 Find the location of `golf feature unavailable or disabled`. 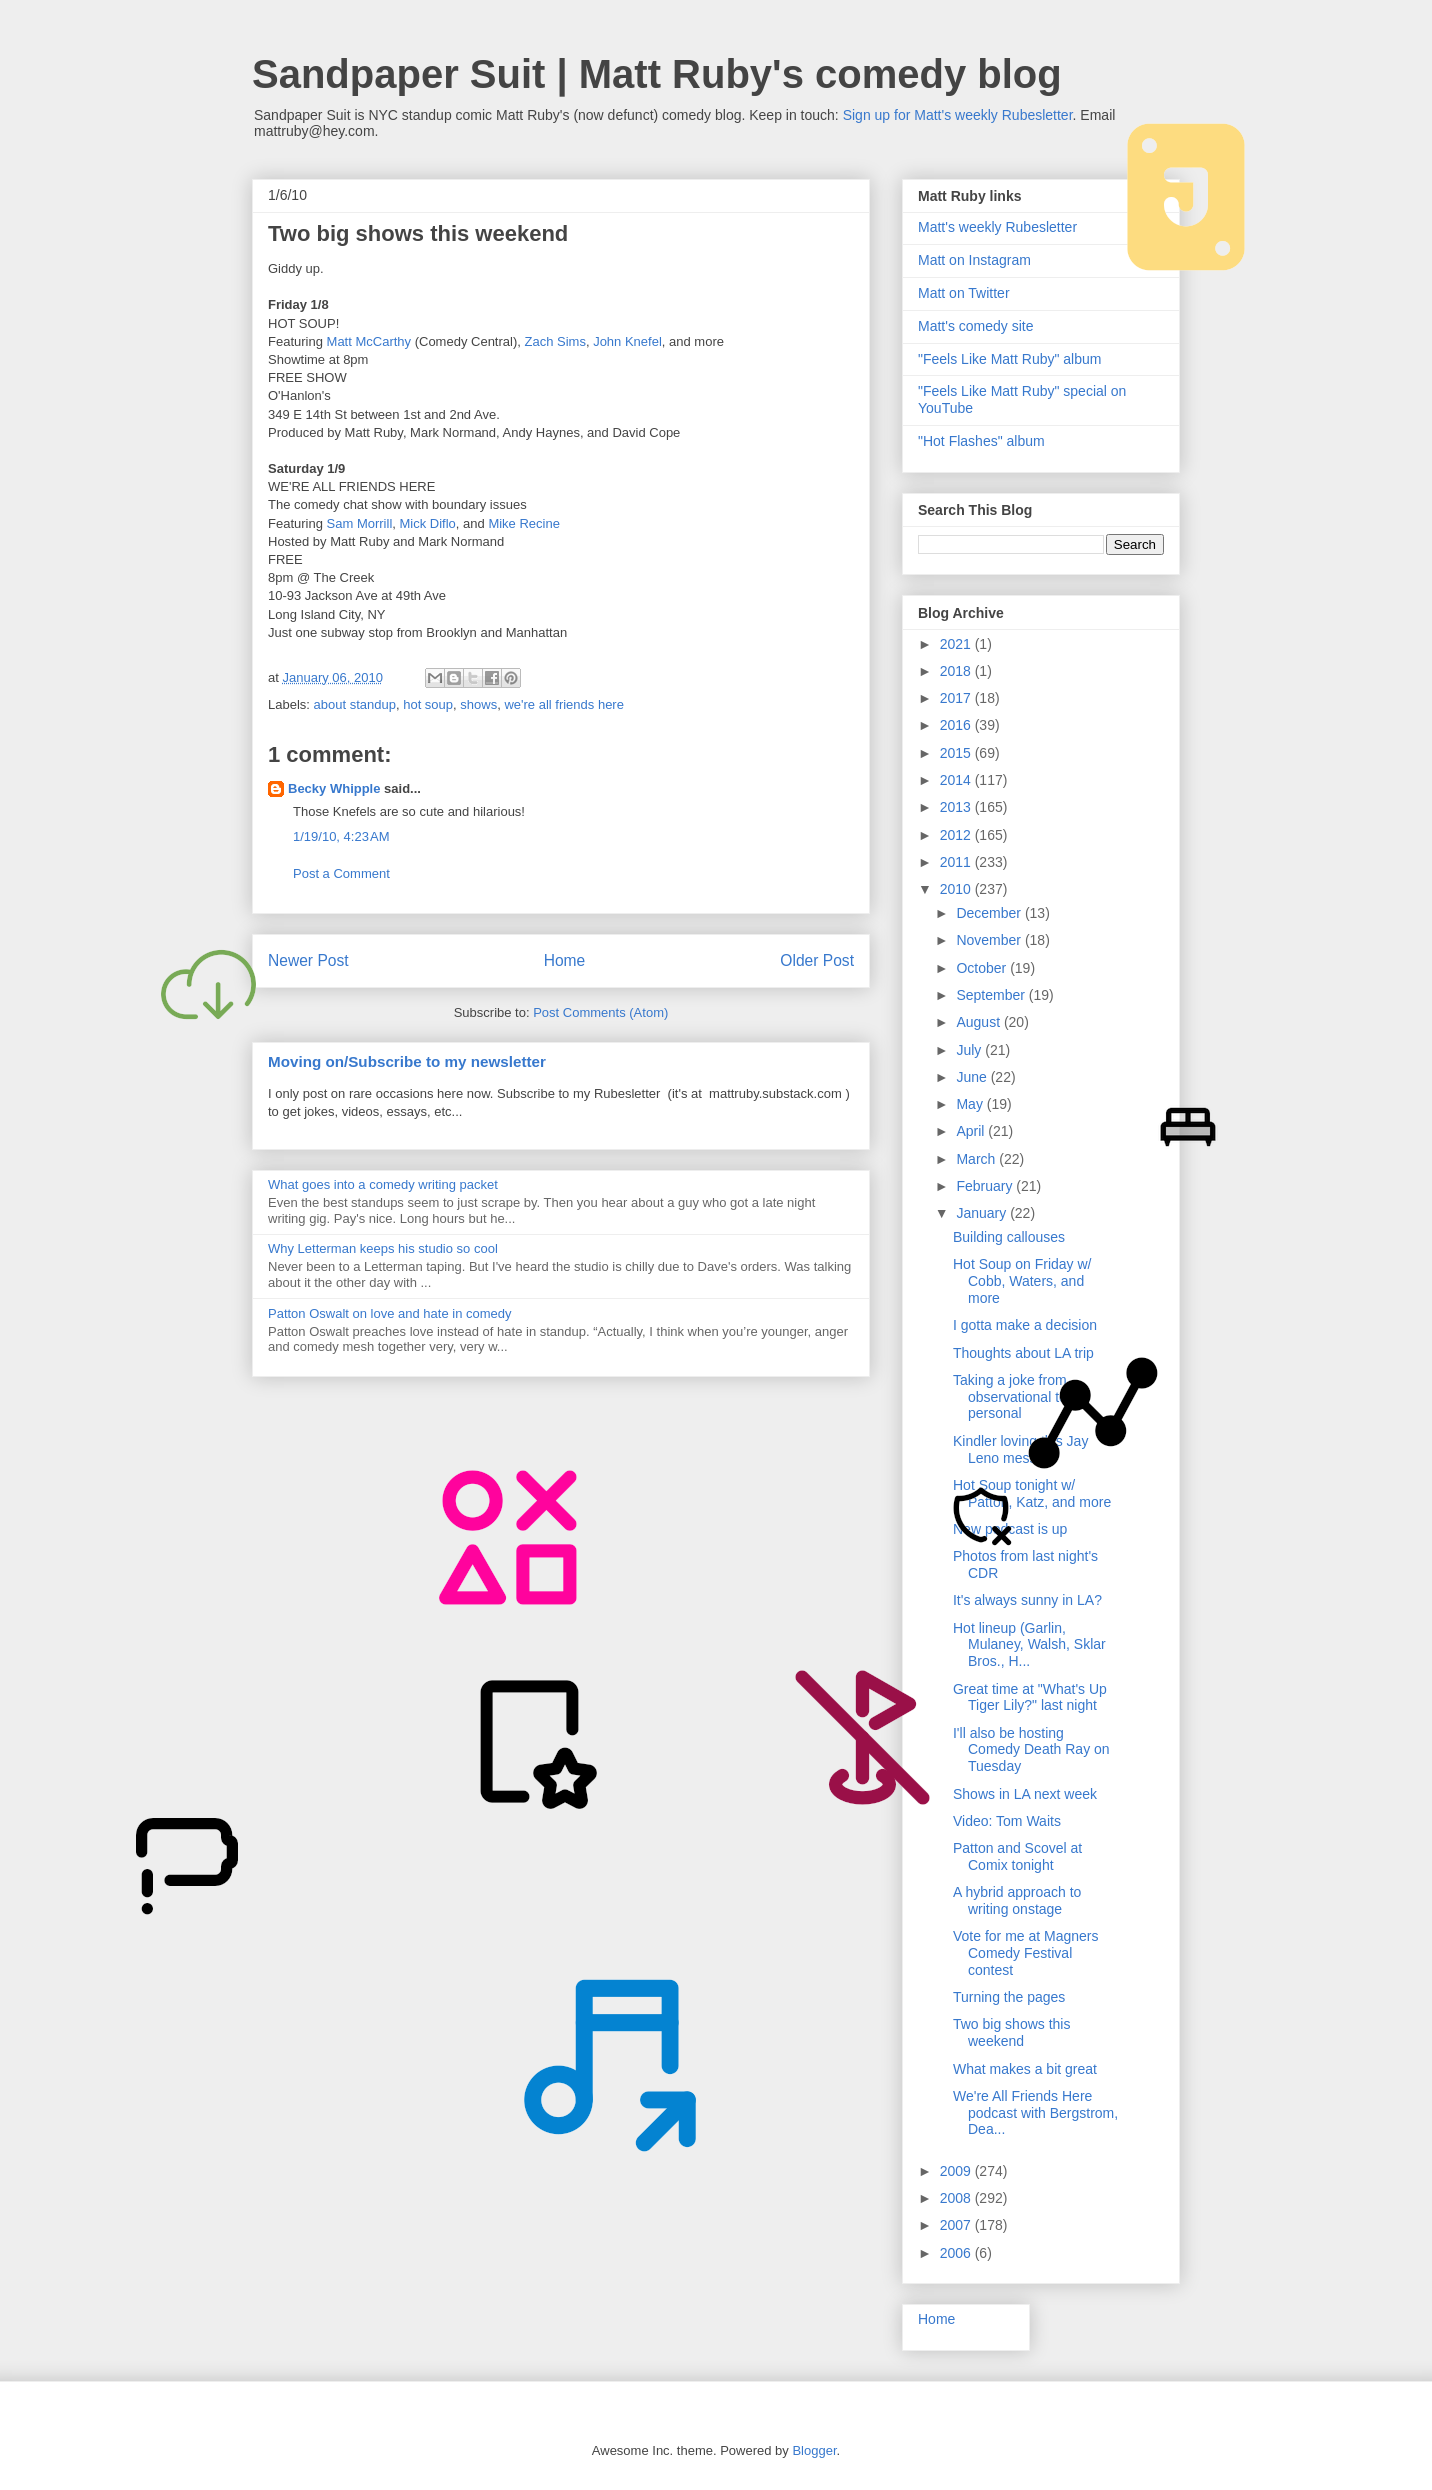

golf feature unavailable or disabled is located at coordinates (862, 1737).